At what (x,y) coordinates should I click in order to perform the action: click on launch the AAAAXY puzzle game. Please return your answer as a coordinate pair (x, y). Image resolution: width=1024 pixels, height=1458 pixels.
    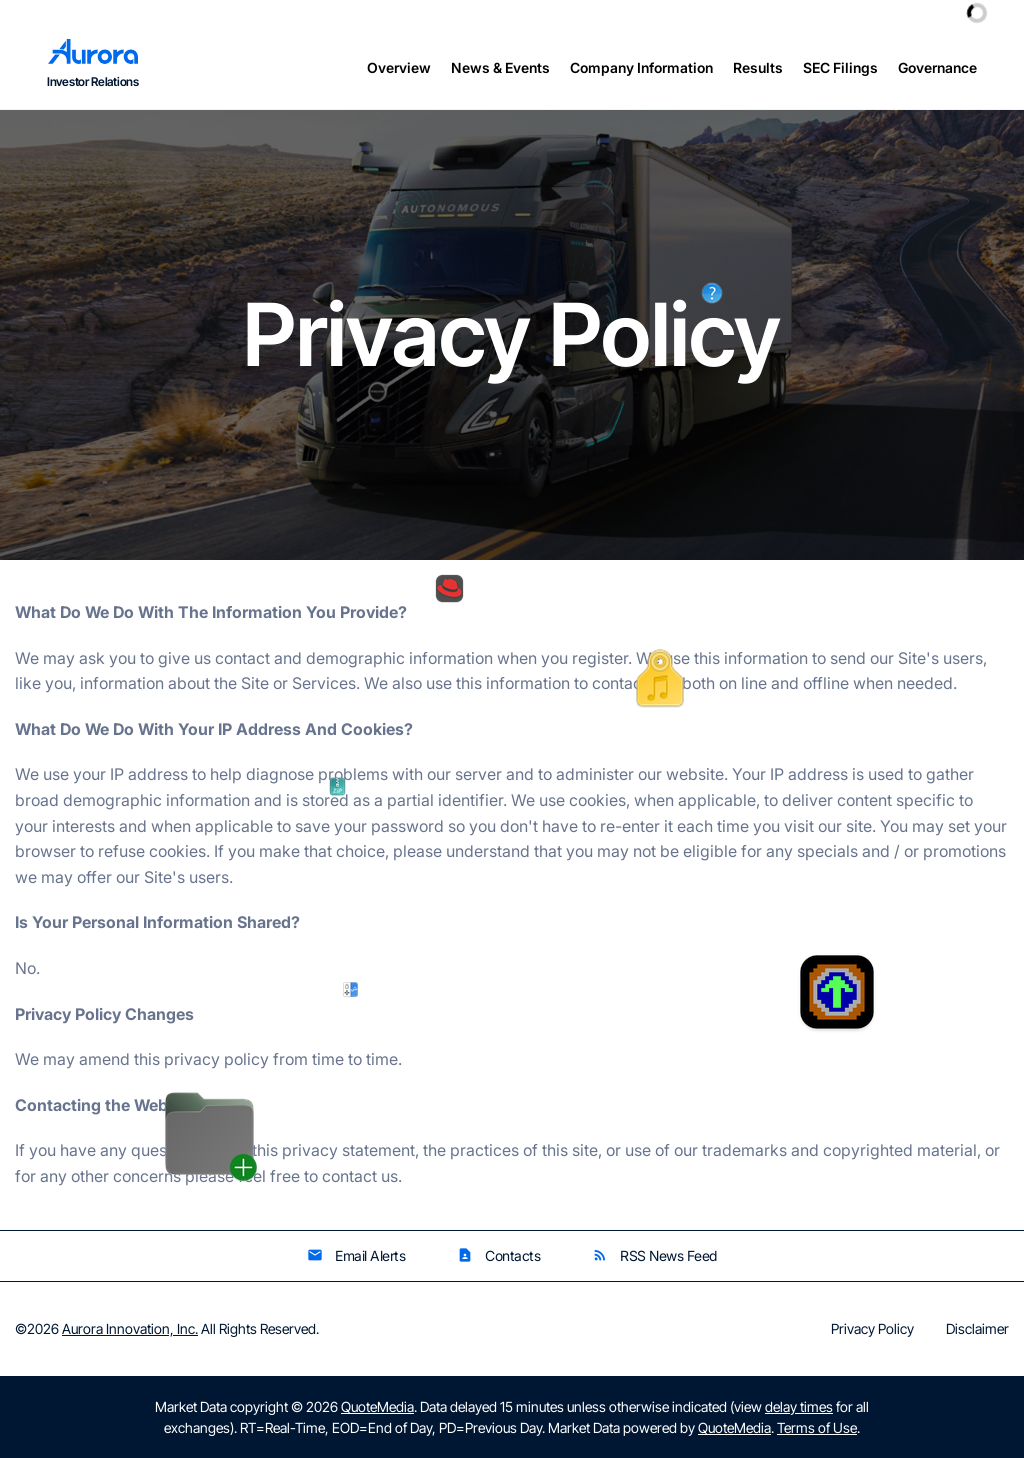
    Looking at the image, I should click on (837, 992).